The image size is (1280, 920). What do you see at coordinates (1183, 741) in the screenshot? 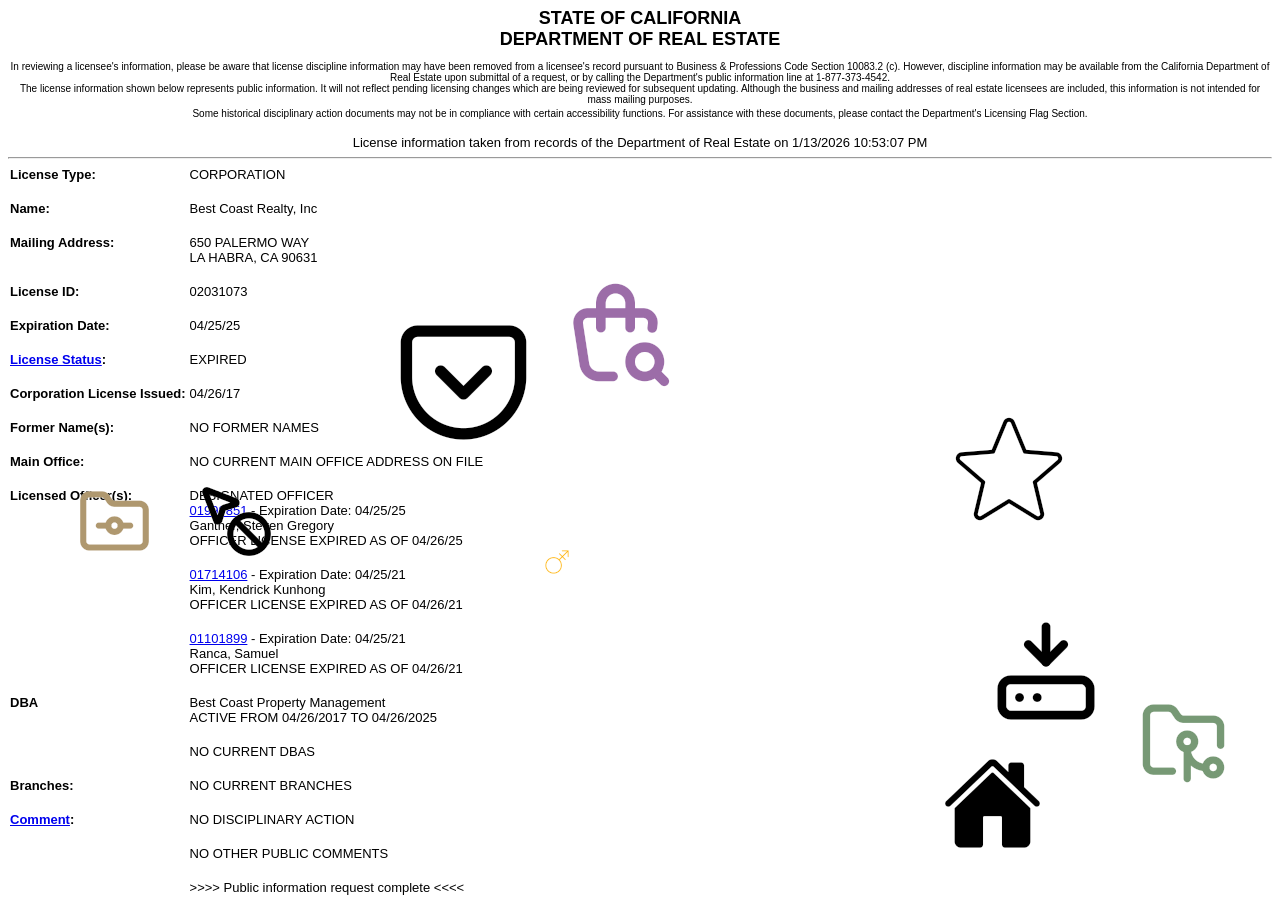
I see `open git repository folder` at bounding box center [1183, 741].